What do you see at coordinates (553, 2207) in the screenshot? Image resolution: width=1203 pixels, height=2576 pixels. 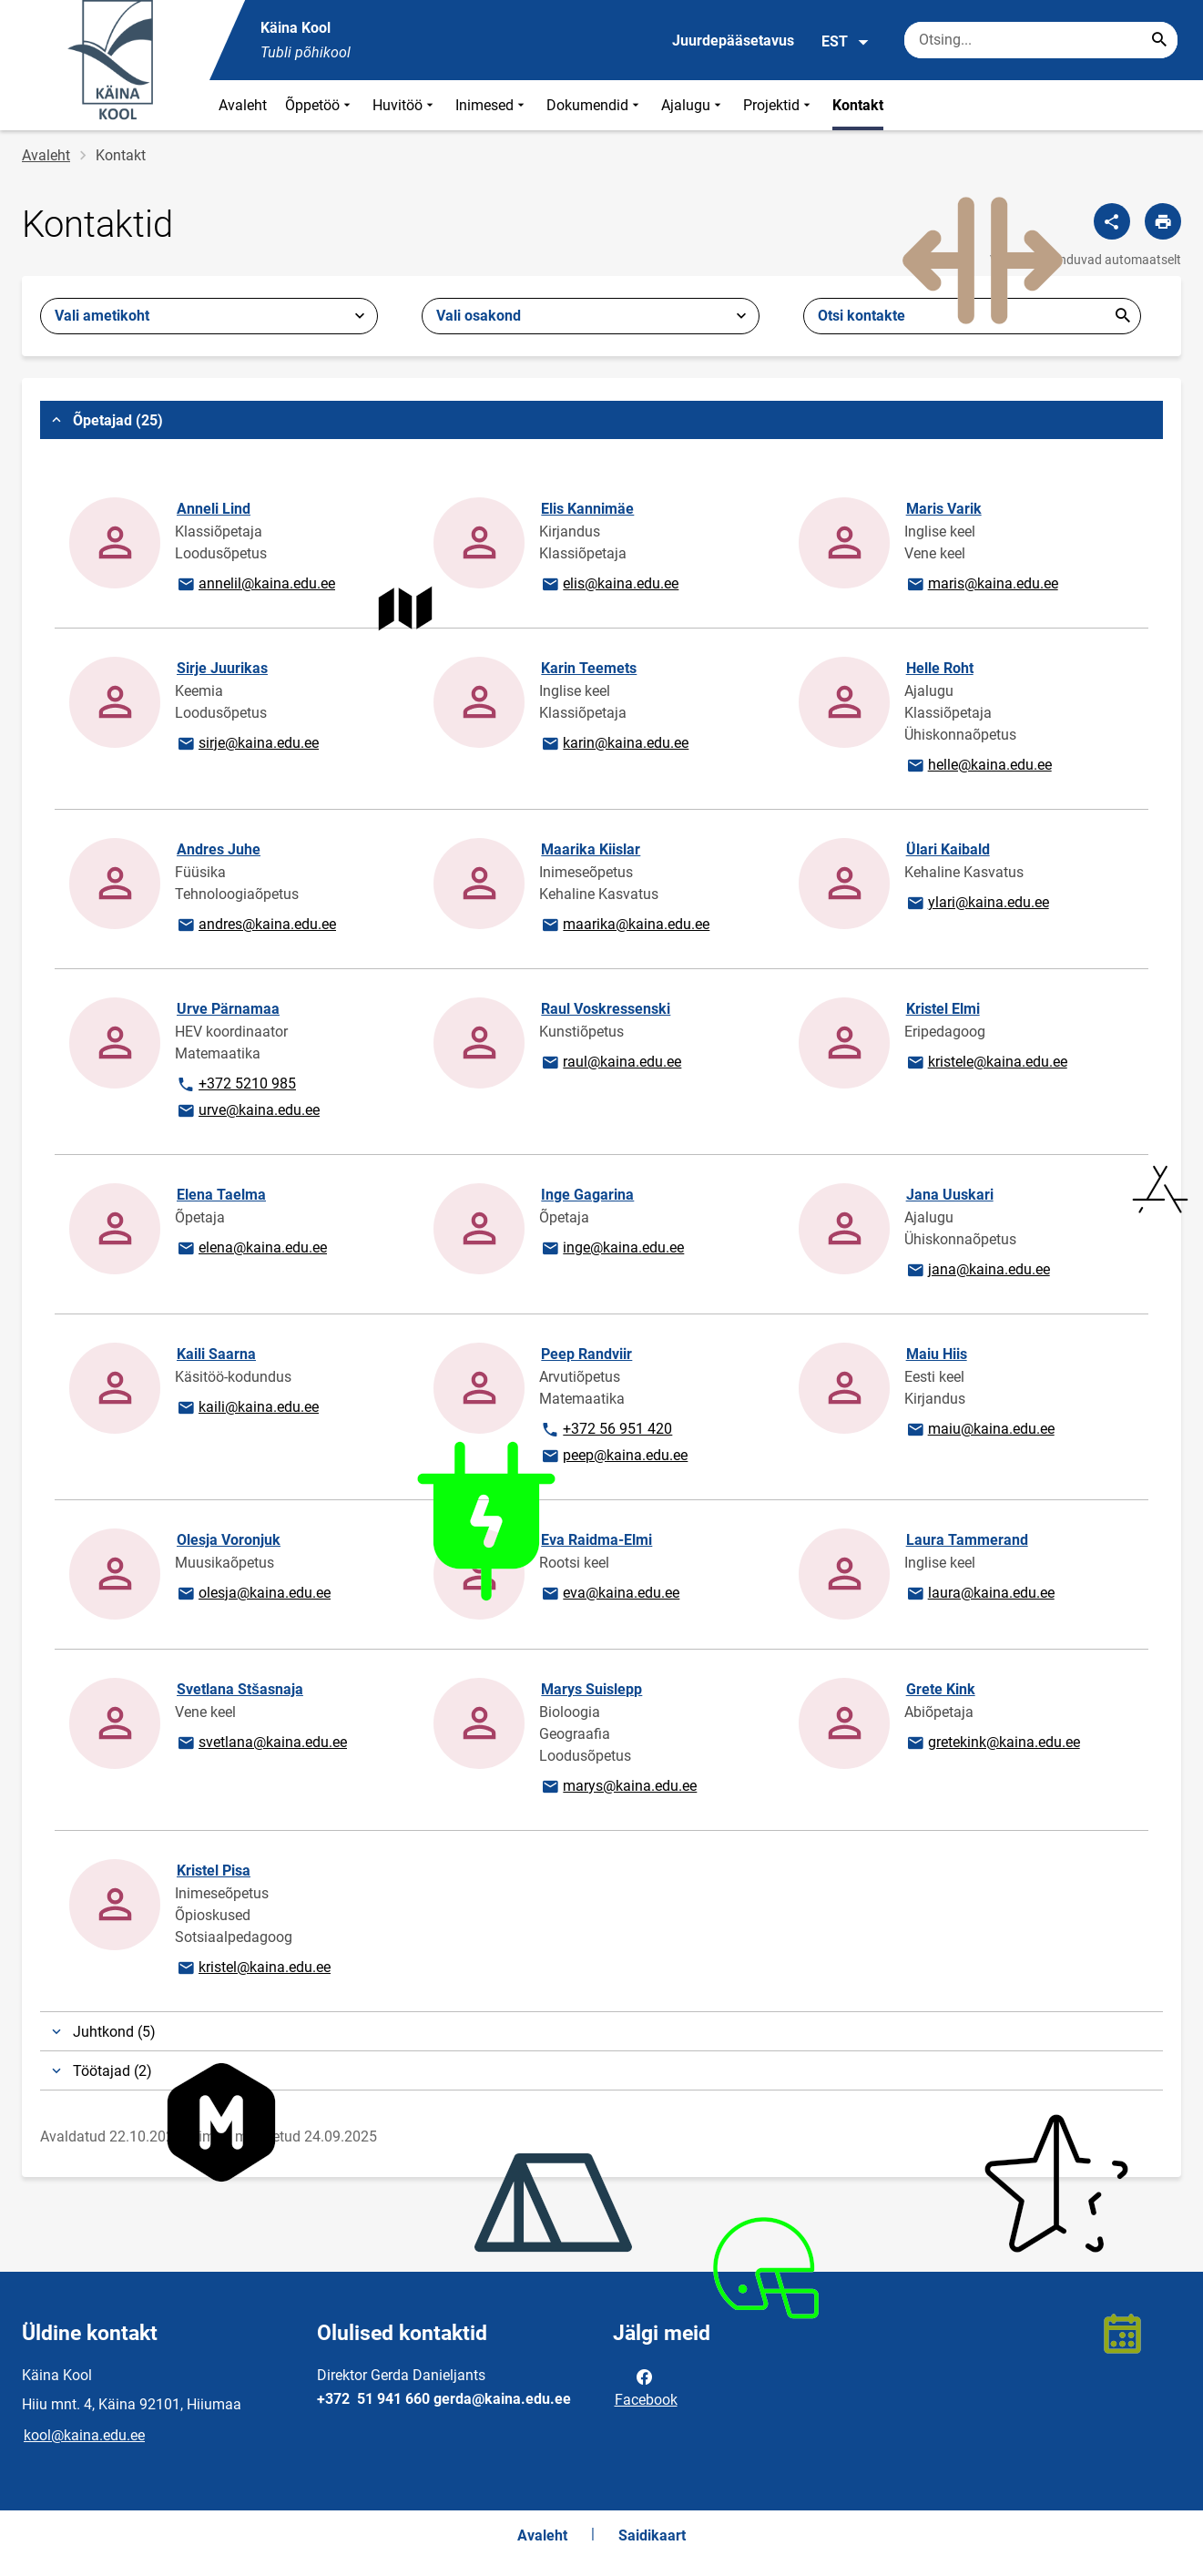 I see `view camping or outdoor locations` at bounding box center [553, 2207].